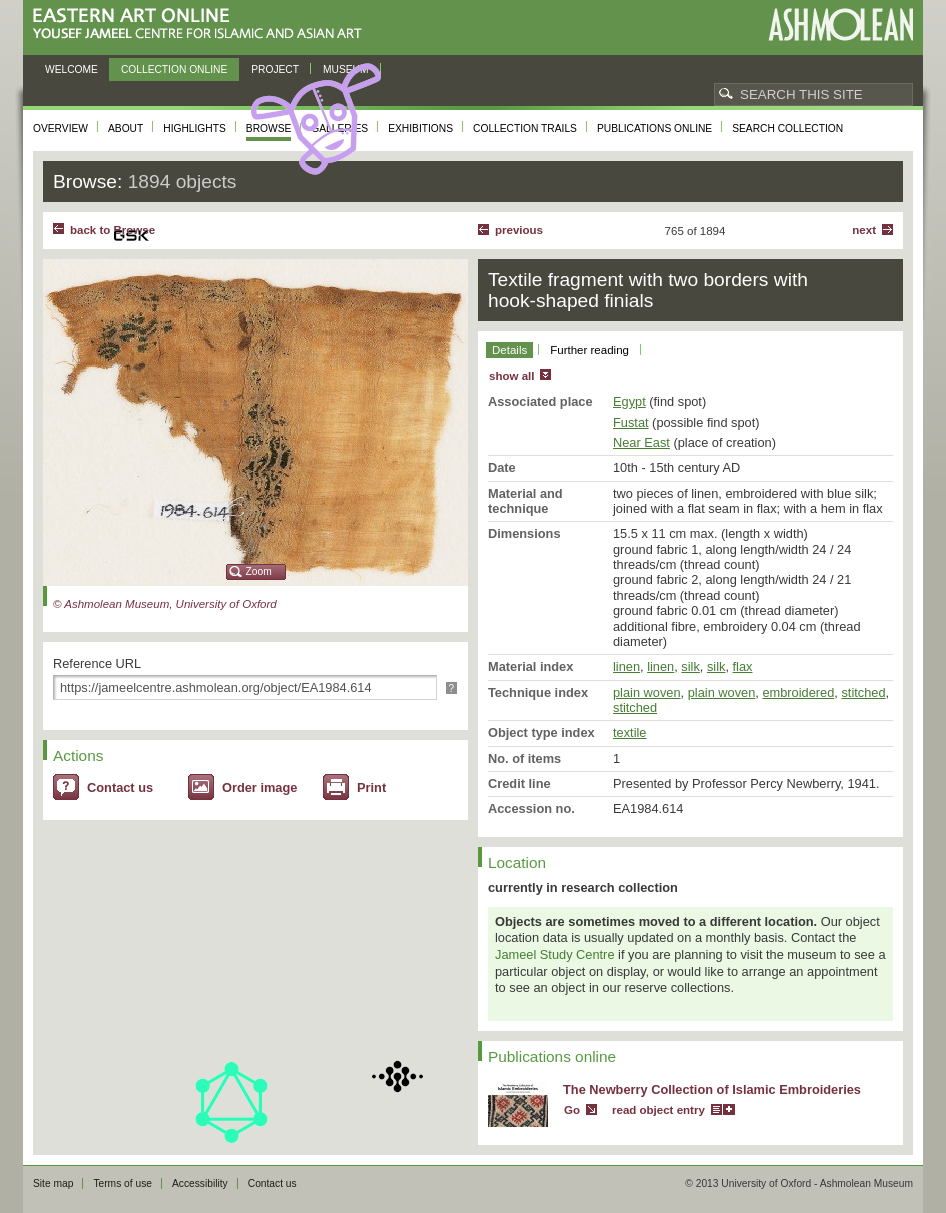 This screenshot has width=946, height=1213. I want to click on GSK (GlaxoSmithKline) company logo, so click(131, 235).